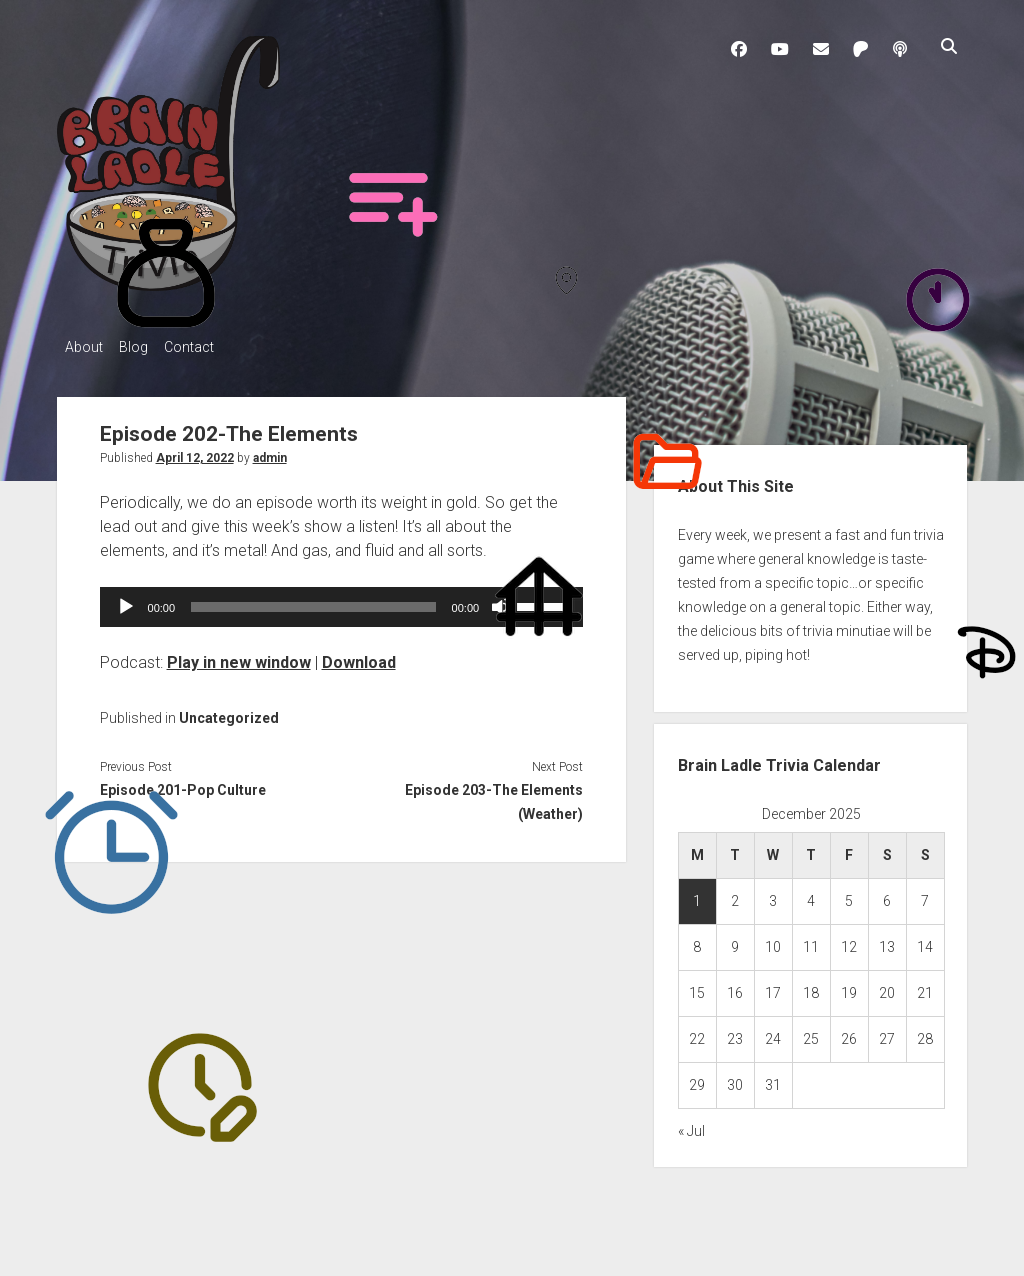 This screenshot has width=1024, height=1276. I want to click on indicates the current time (11 o'clock), so click(938, 300).